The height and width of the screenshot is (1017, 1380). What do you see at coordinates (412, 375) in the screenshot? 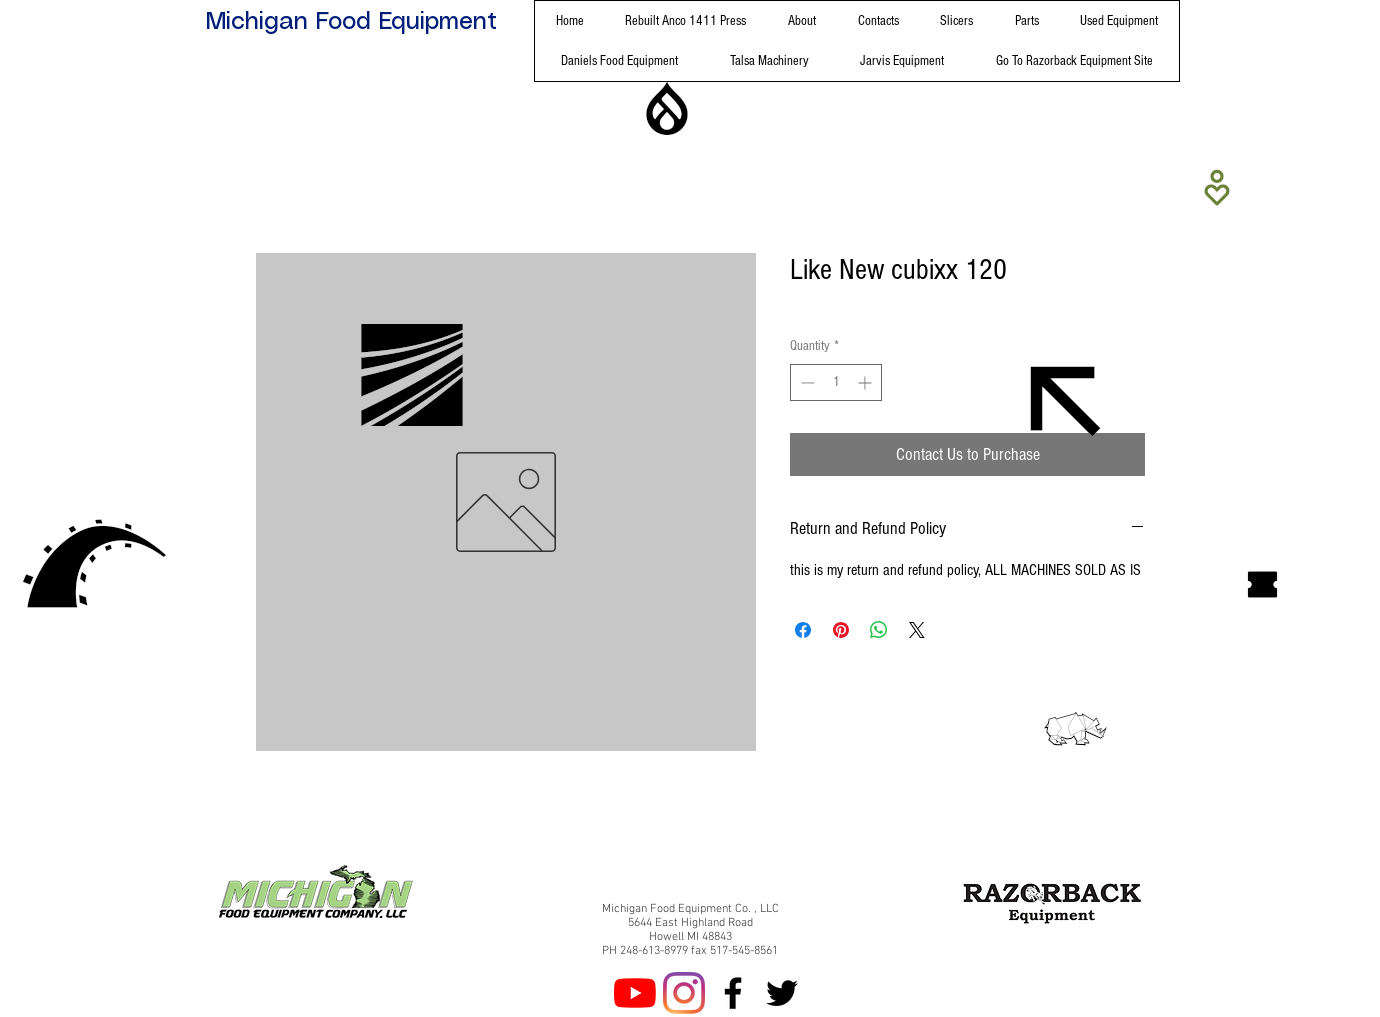
I see `Fraunhofer-Gesellschaft organization logo` at bounding box center [412, 375].